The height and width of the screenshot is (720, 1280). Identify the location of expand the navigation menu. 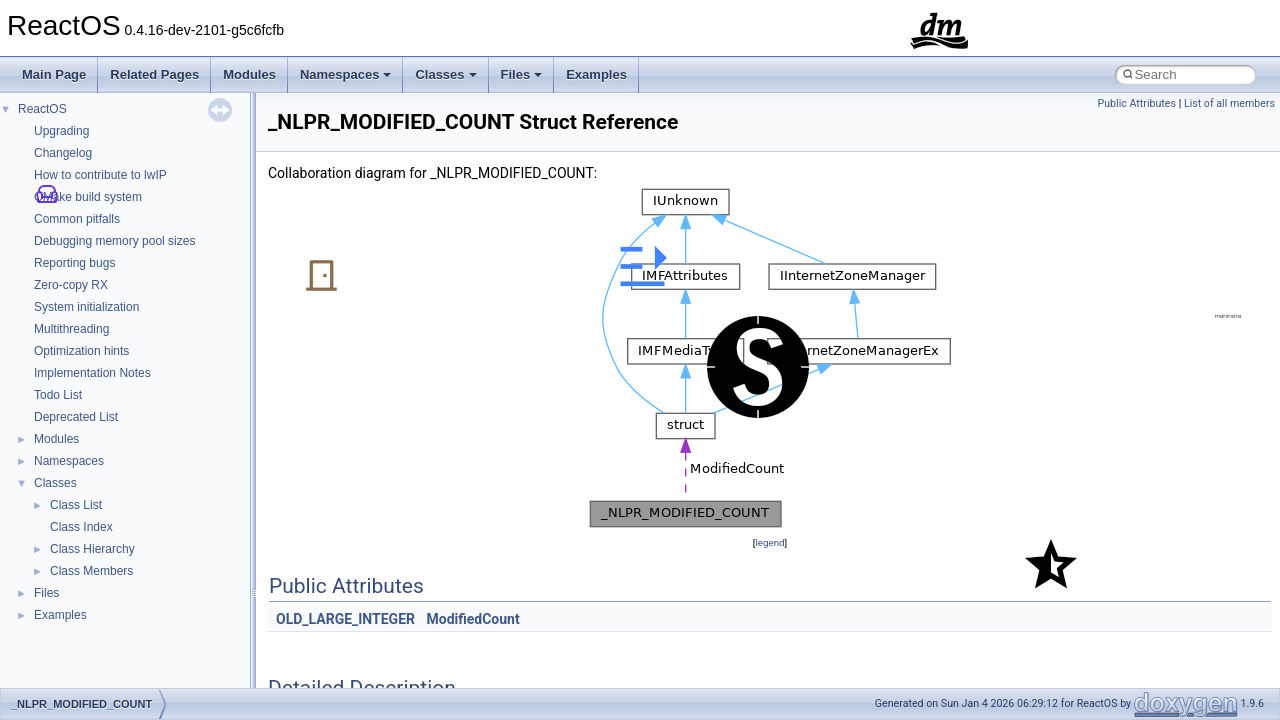
(642, 266).